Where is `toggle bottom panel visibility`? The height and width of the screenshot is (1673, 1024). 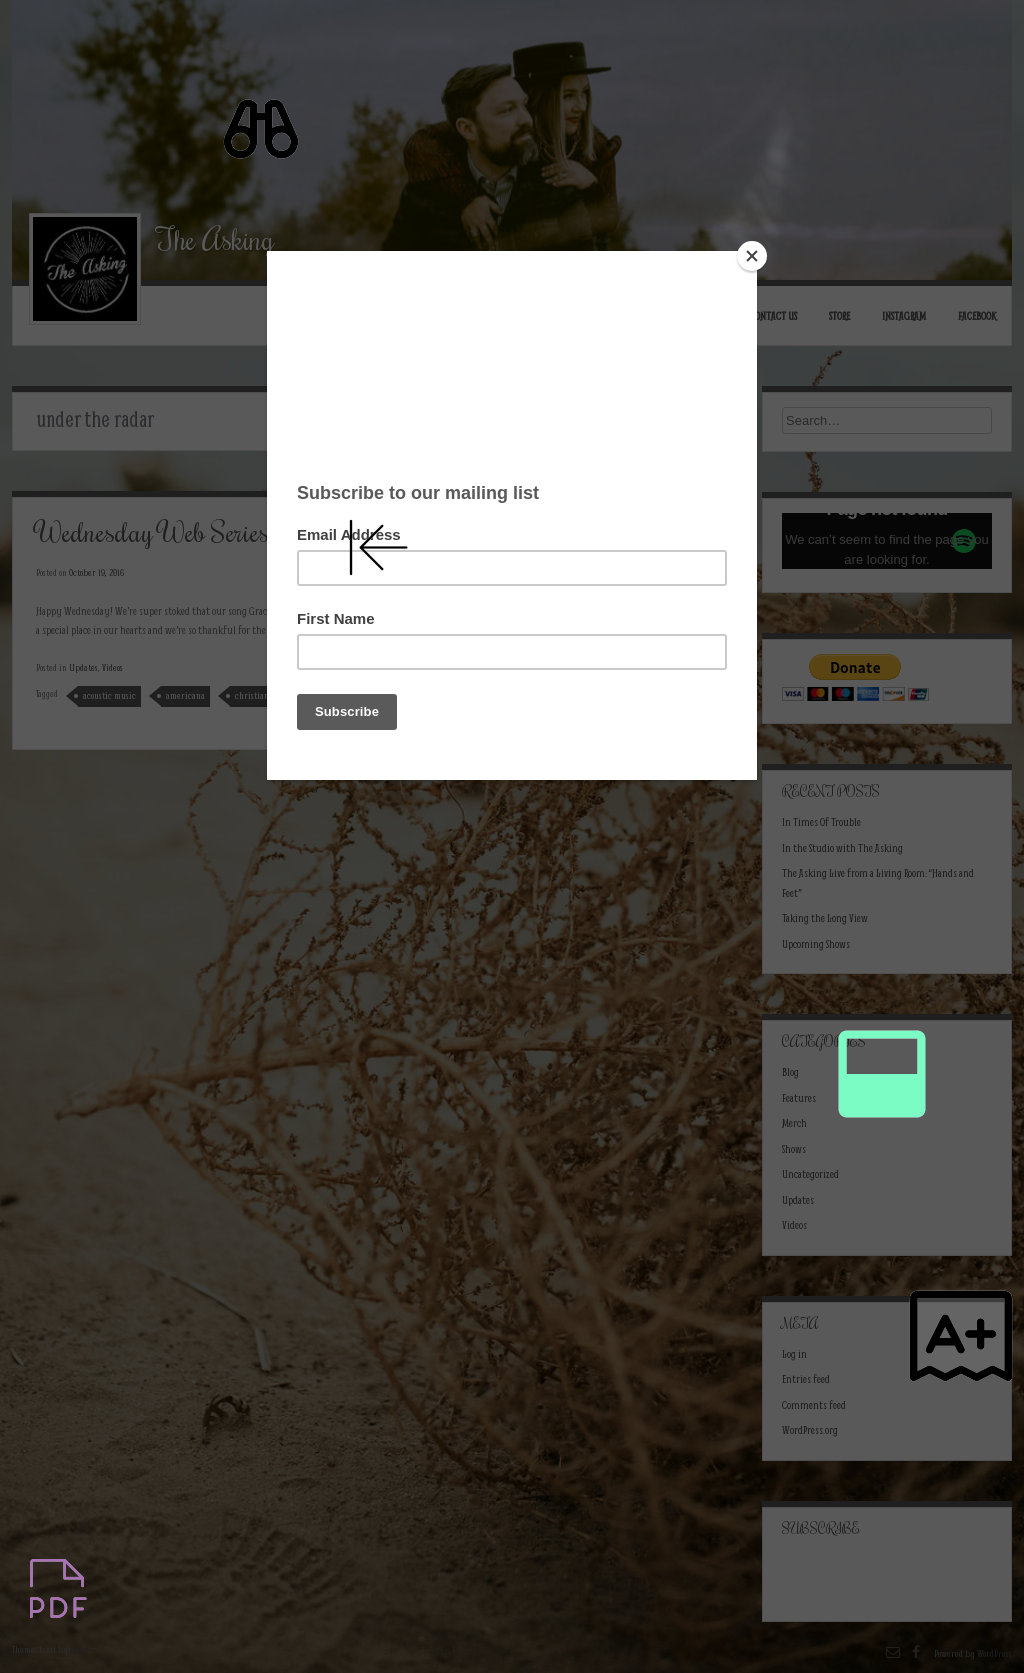
toggle bottom panel visibility is located at coordinates (882, 1074).